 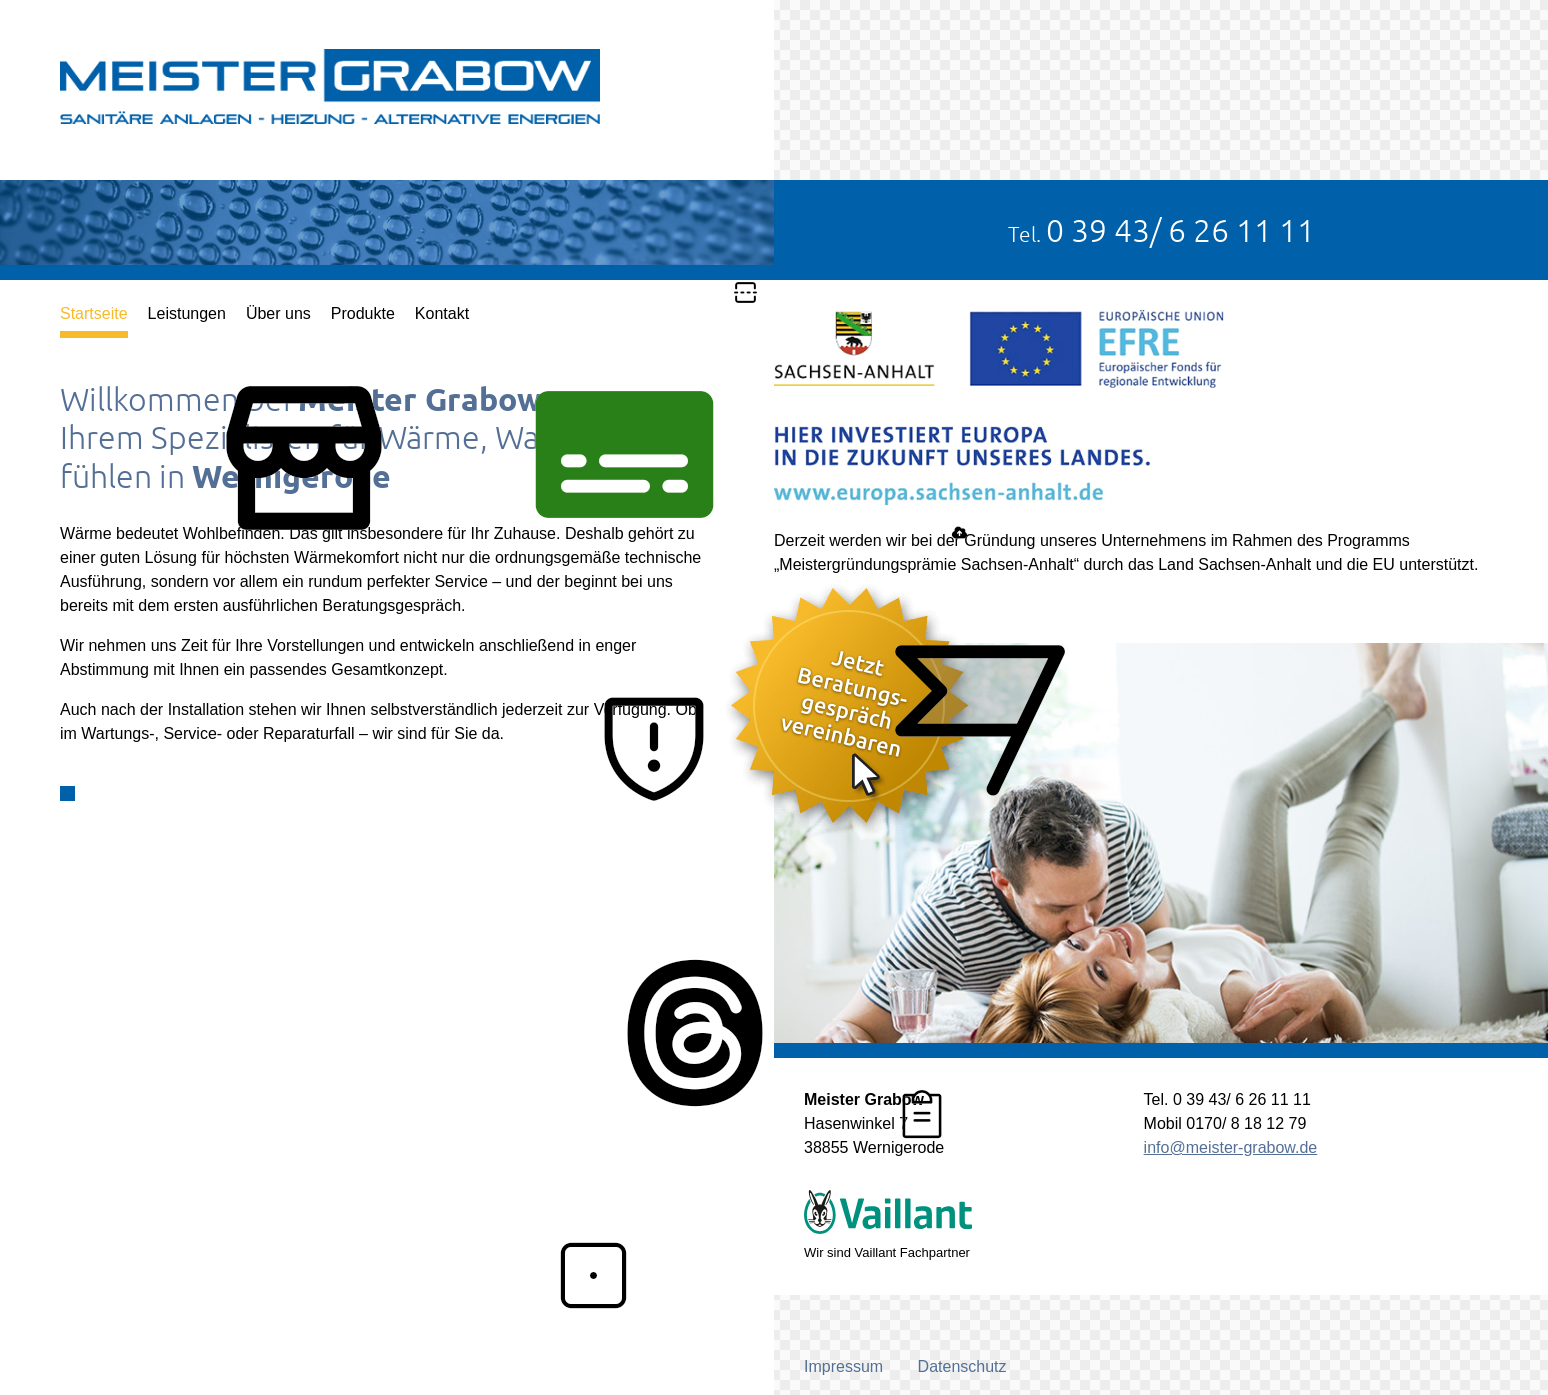 I want to click on indicates a roll result of one on a dice, so click(x=593, y=1275).